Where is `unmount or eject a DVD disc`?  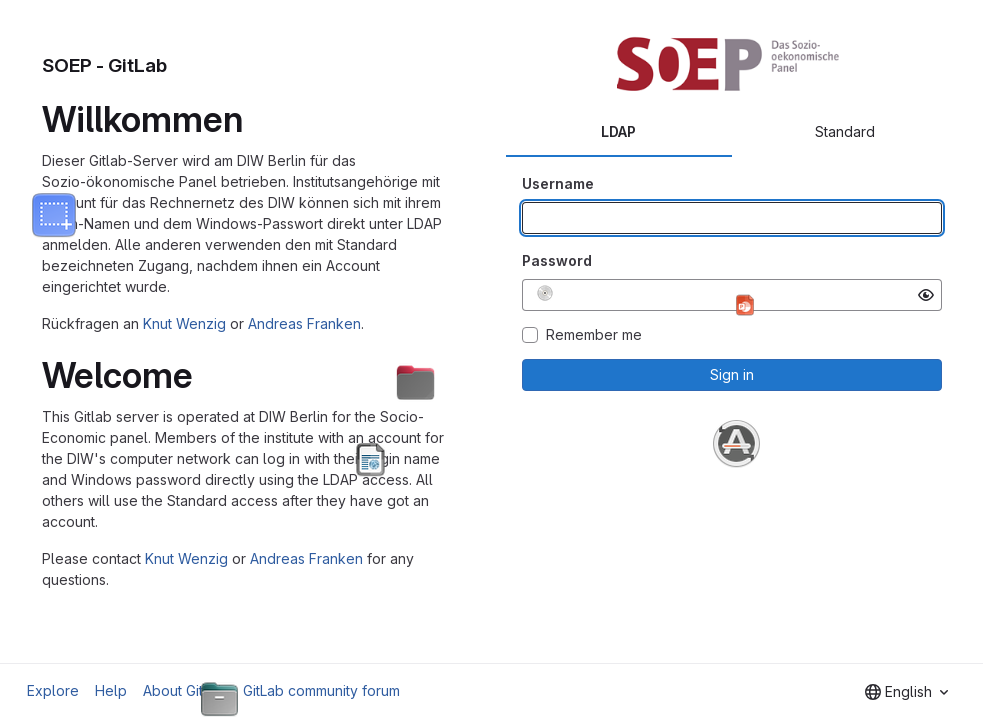 unmount or eject a DVD disc is located at coordinates (545, 293).